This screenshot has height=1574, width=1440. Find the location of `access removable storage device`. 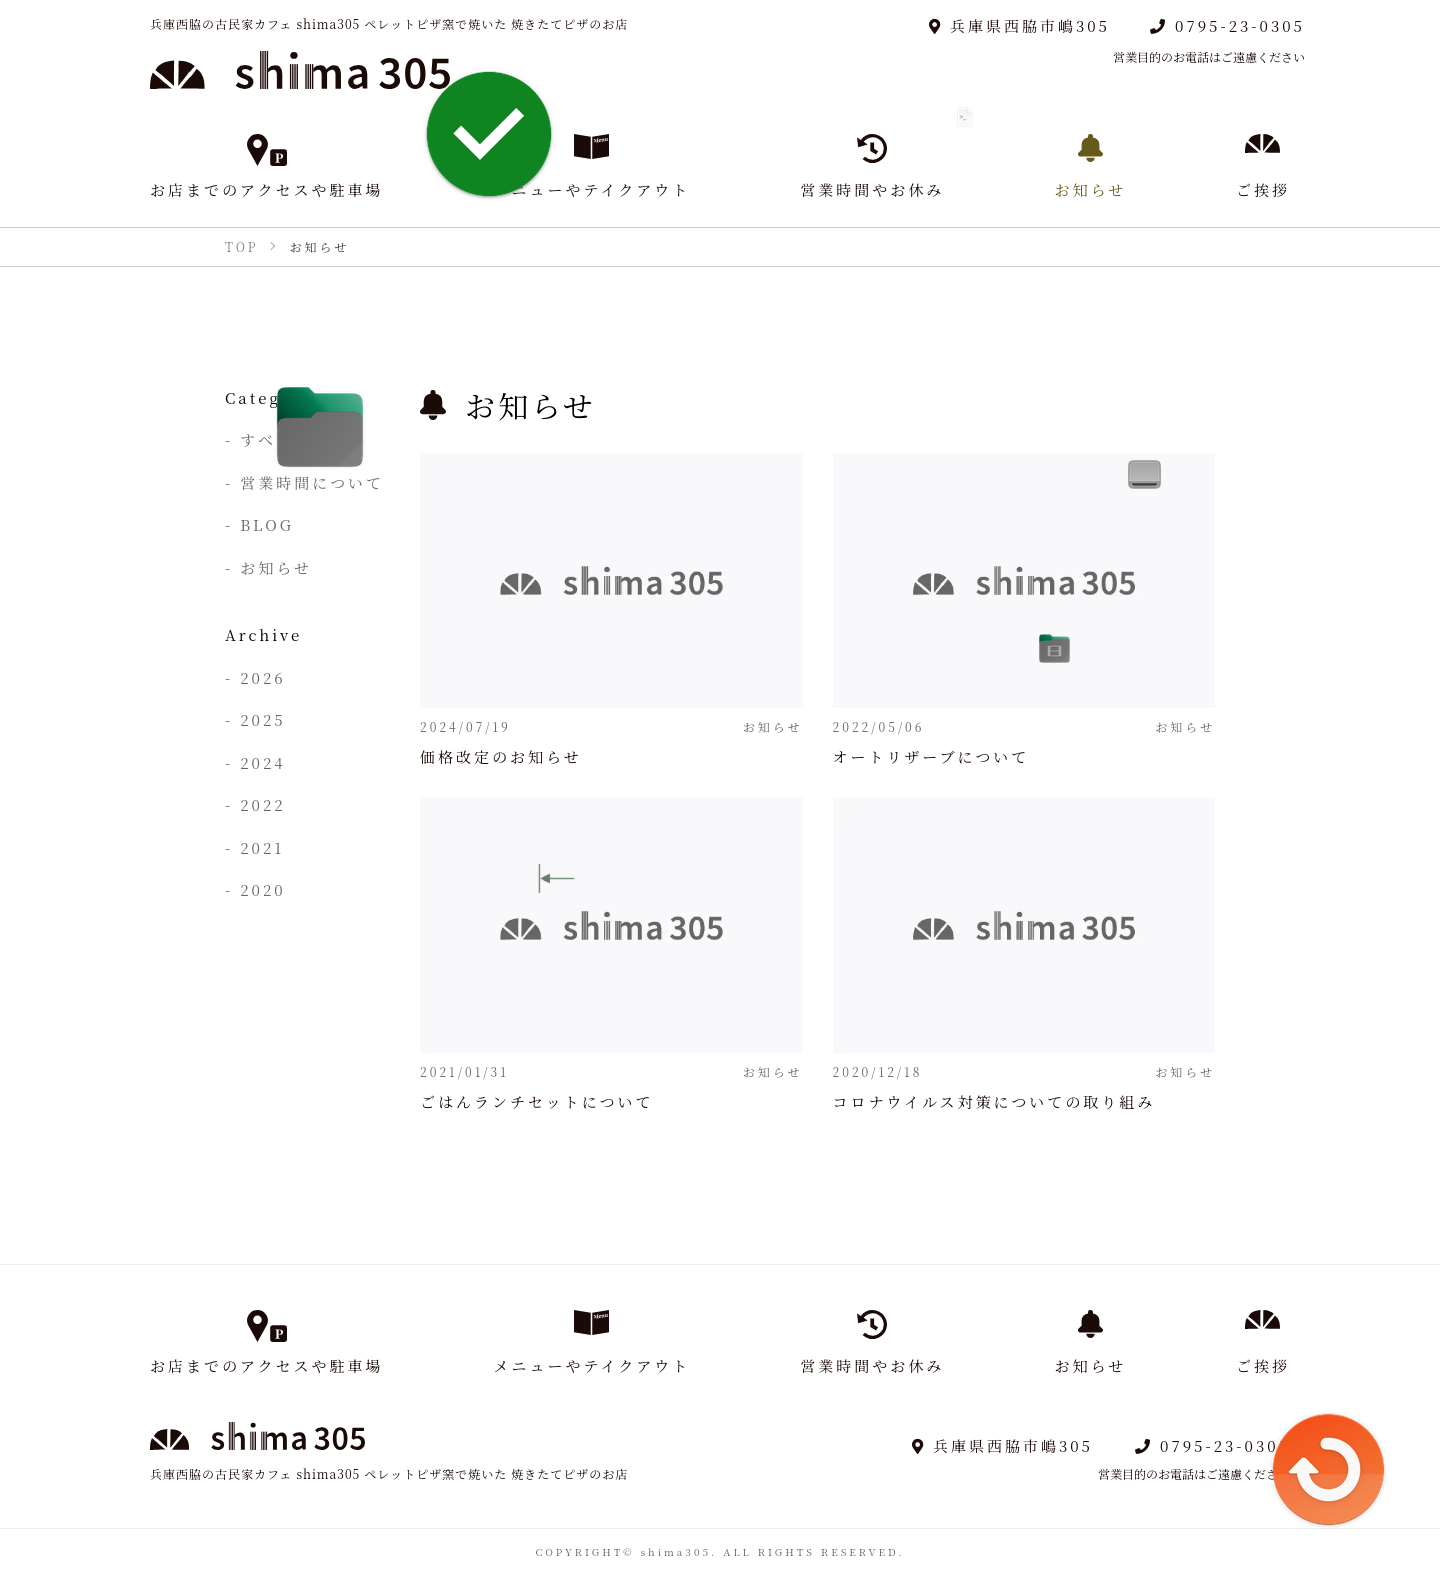

access removable storage device is located at coordinates (1144, 474).